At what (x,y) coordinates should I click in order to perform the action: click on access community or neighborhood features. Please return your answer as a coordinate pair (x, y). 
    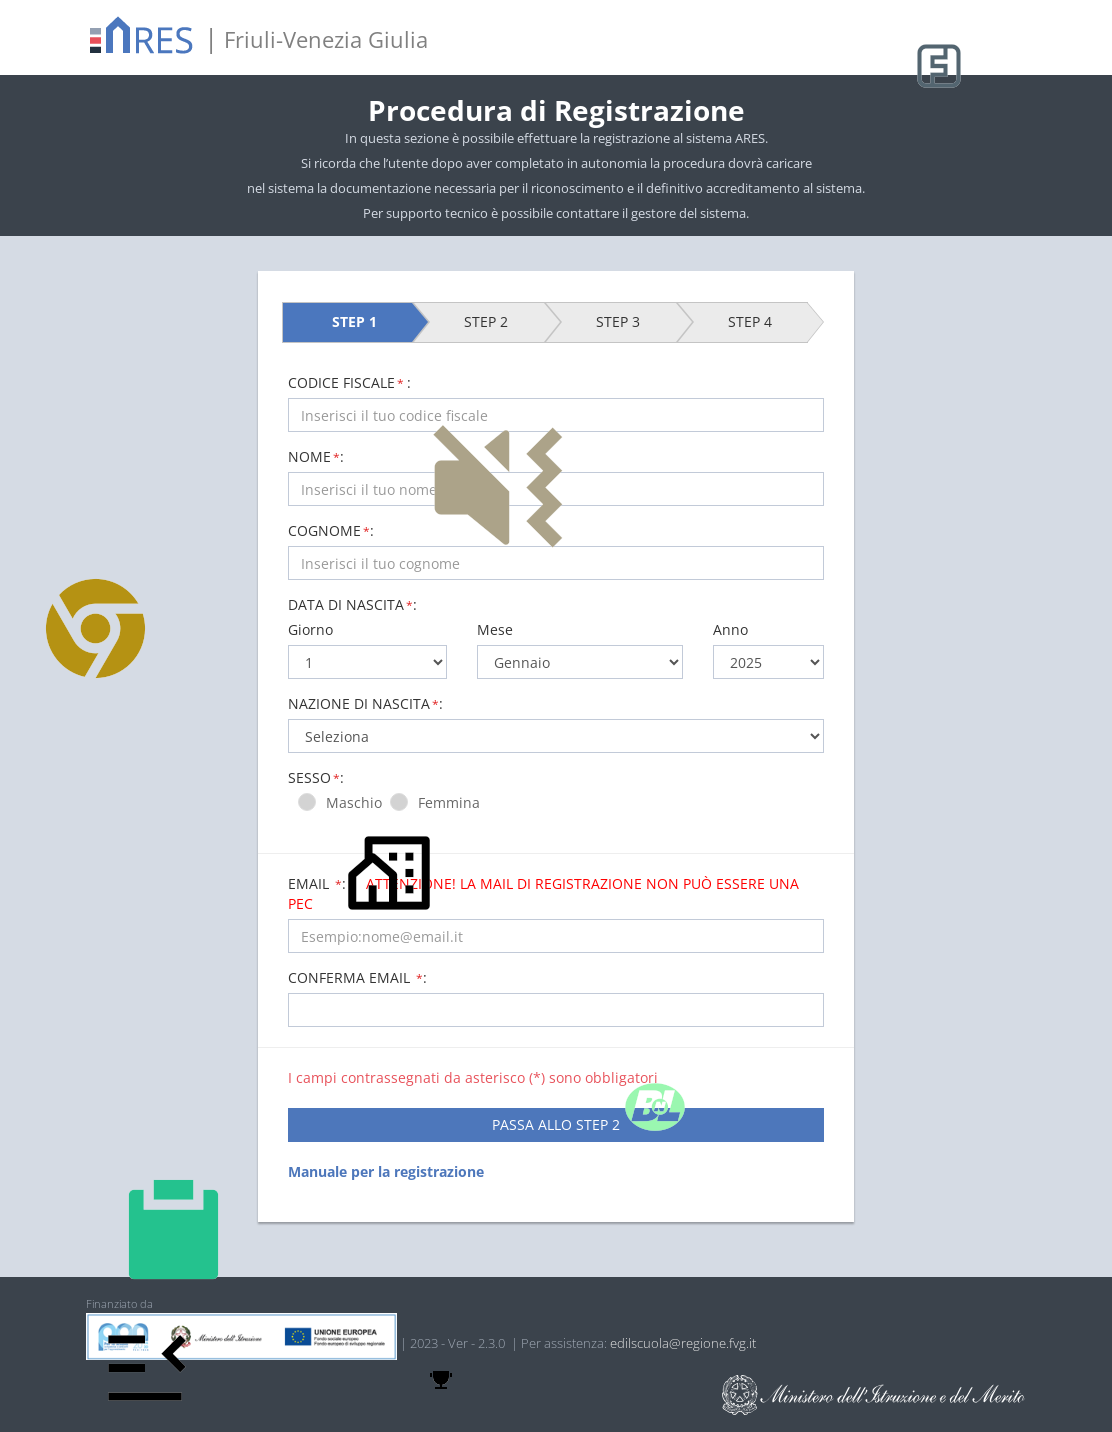
    Looking at the image, I should click on (389, 873).